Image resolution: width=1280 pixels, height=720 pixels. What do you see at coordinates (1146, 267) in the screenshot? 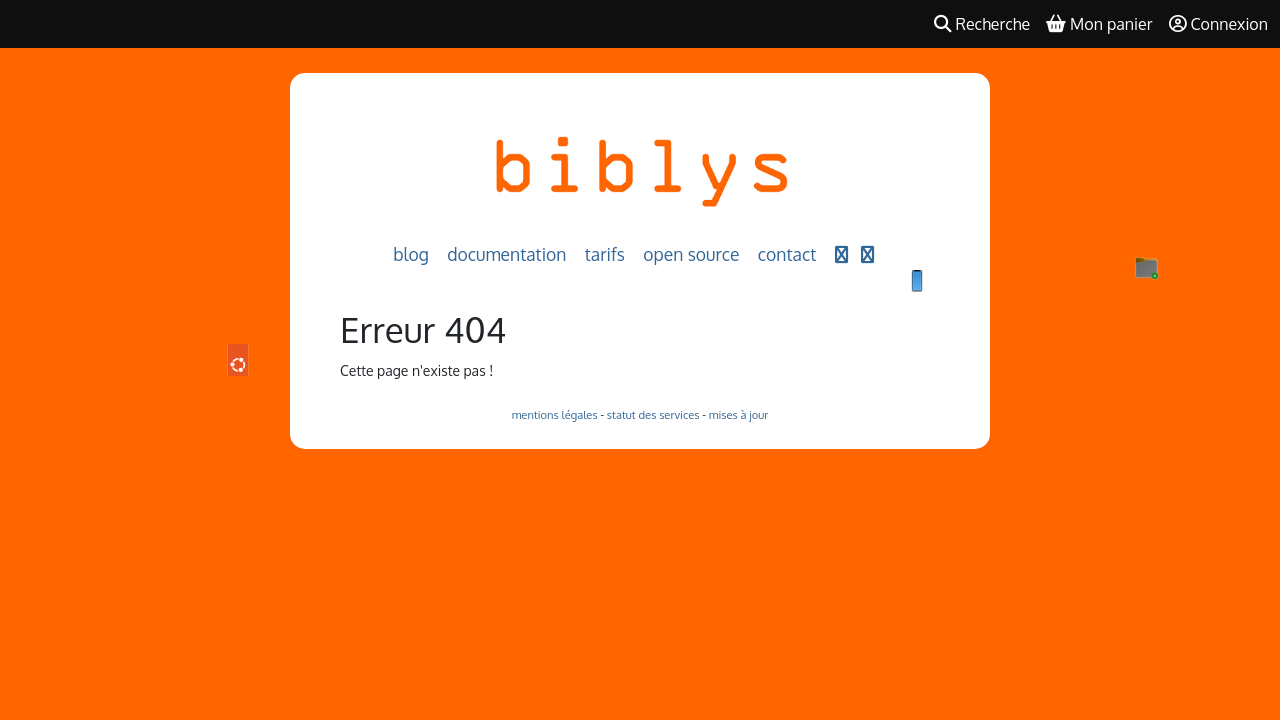
I see `create a new folder` at bounding box center [1146, 267].